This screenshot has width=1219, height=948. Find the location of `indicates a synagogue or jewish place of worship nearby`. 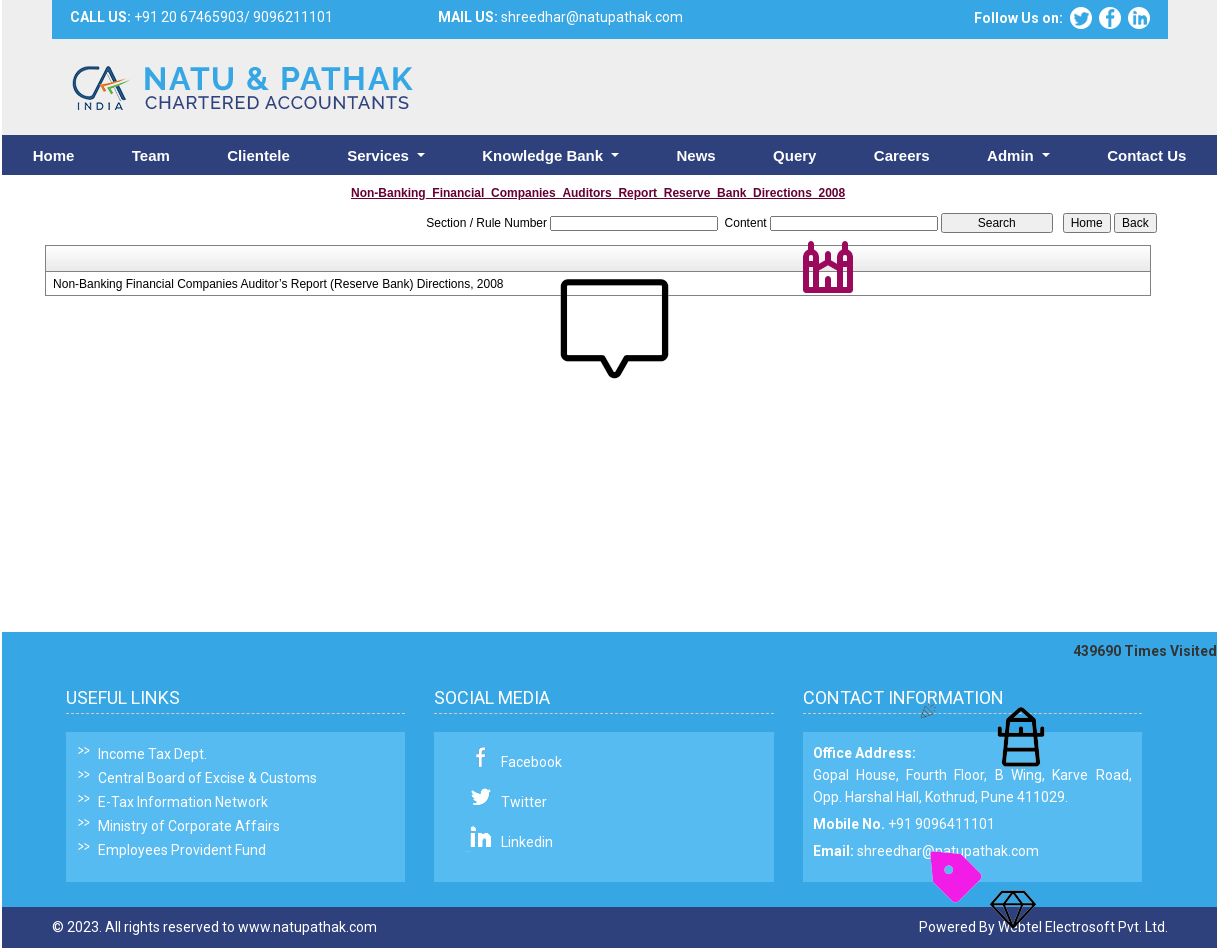

indicates a synagogue or jewish place of worship nearby is located at coordinates (828, 268).